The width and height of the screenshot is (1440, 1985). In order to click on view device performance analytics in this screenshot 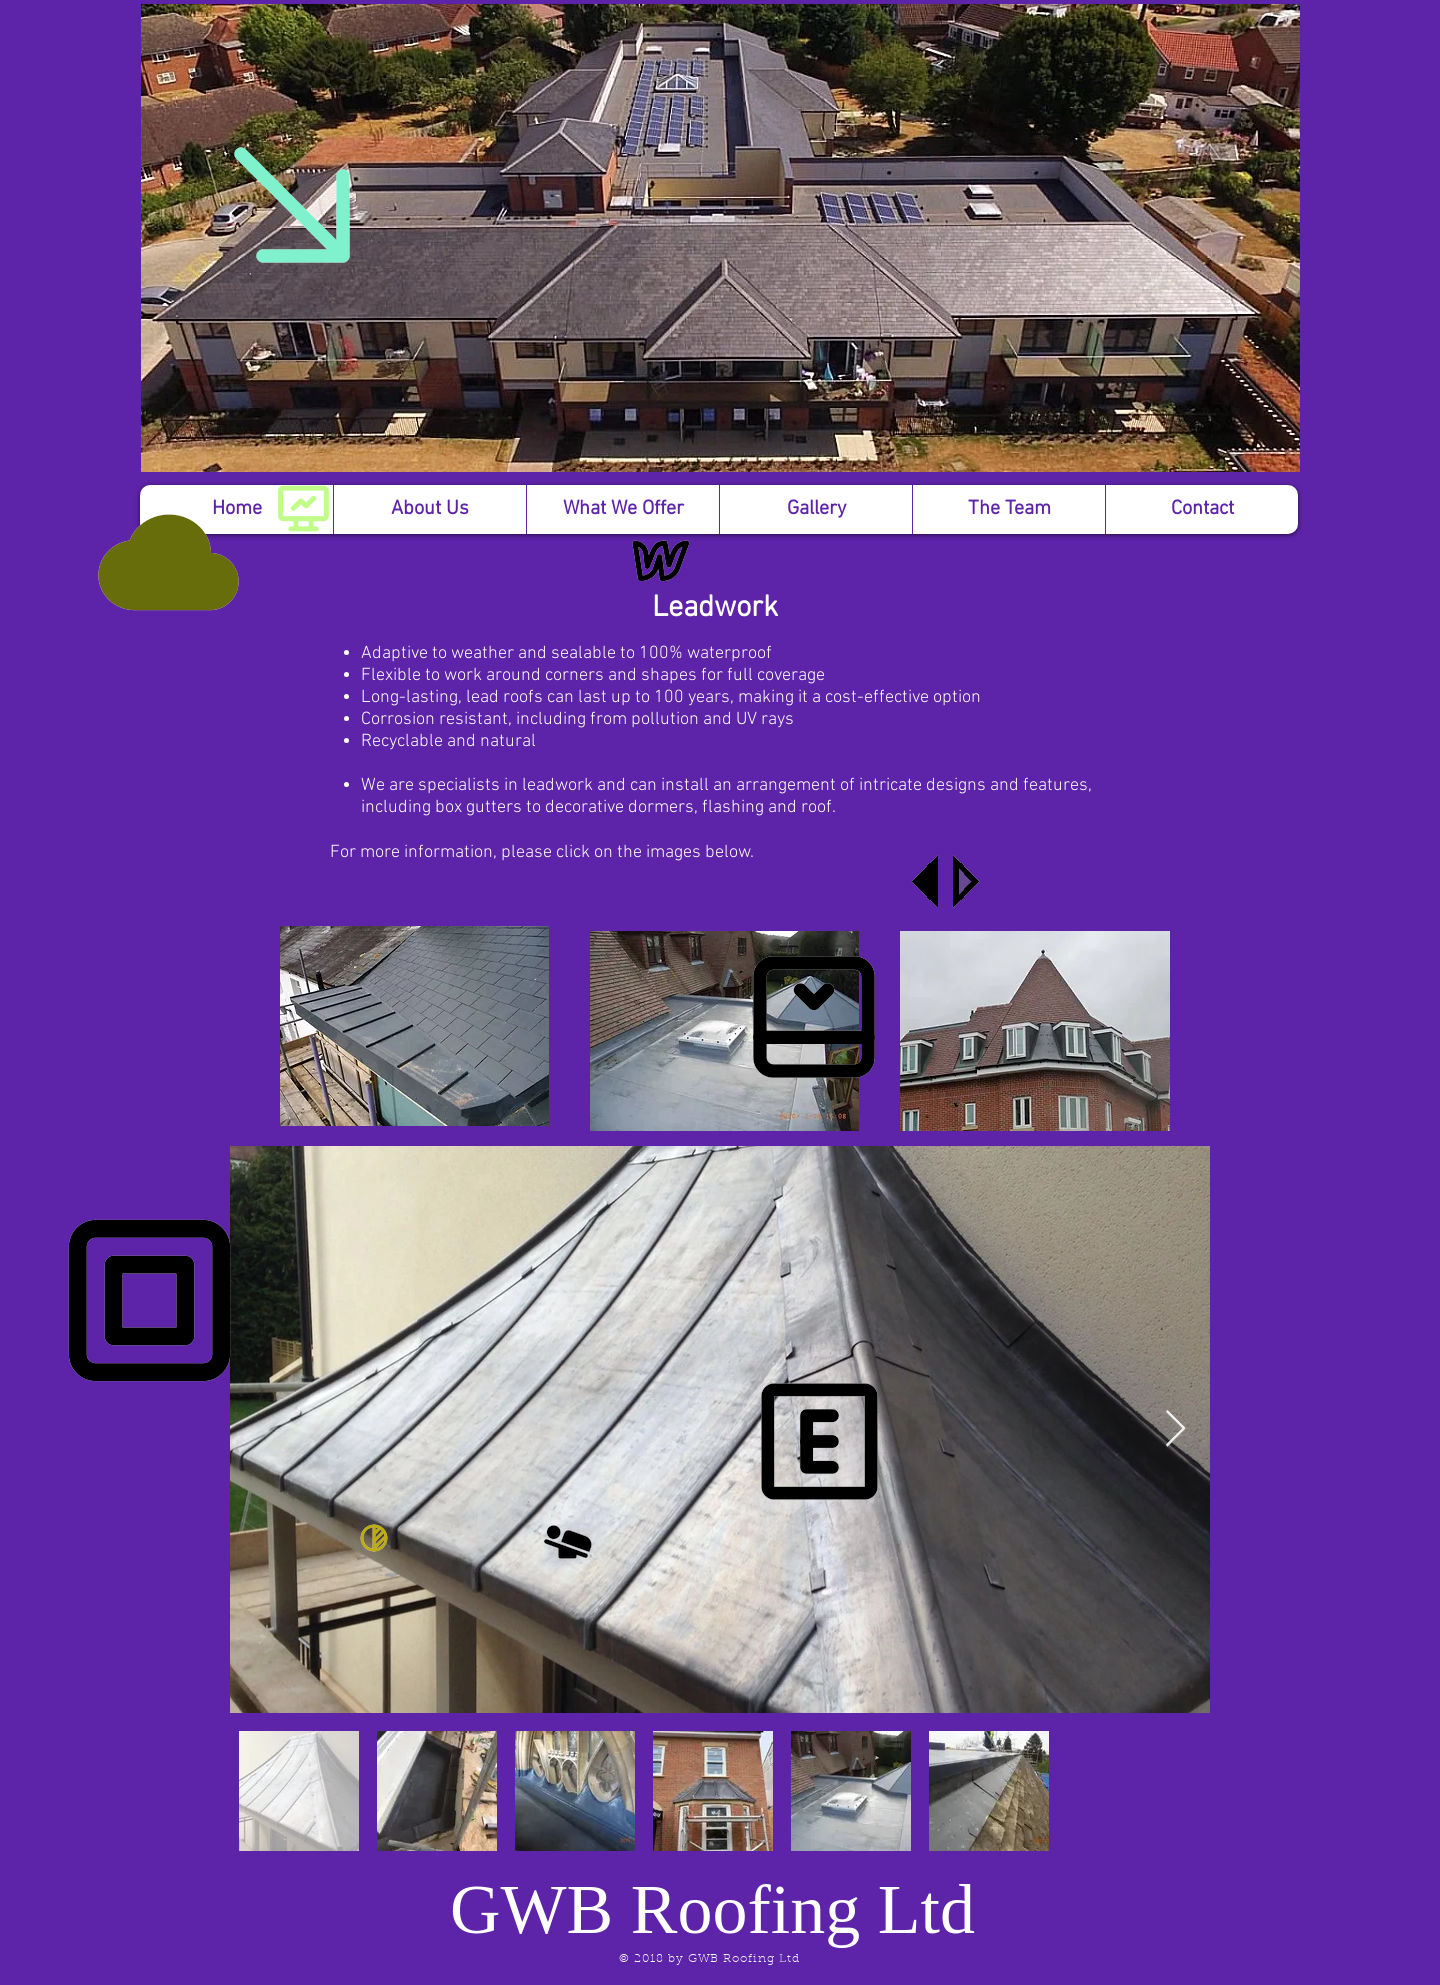, I will do `click(303, 508)`.